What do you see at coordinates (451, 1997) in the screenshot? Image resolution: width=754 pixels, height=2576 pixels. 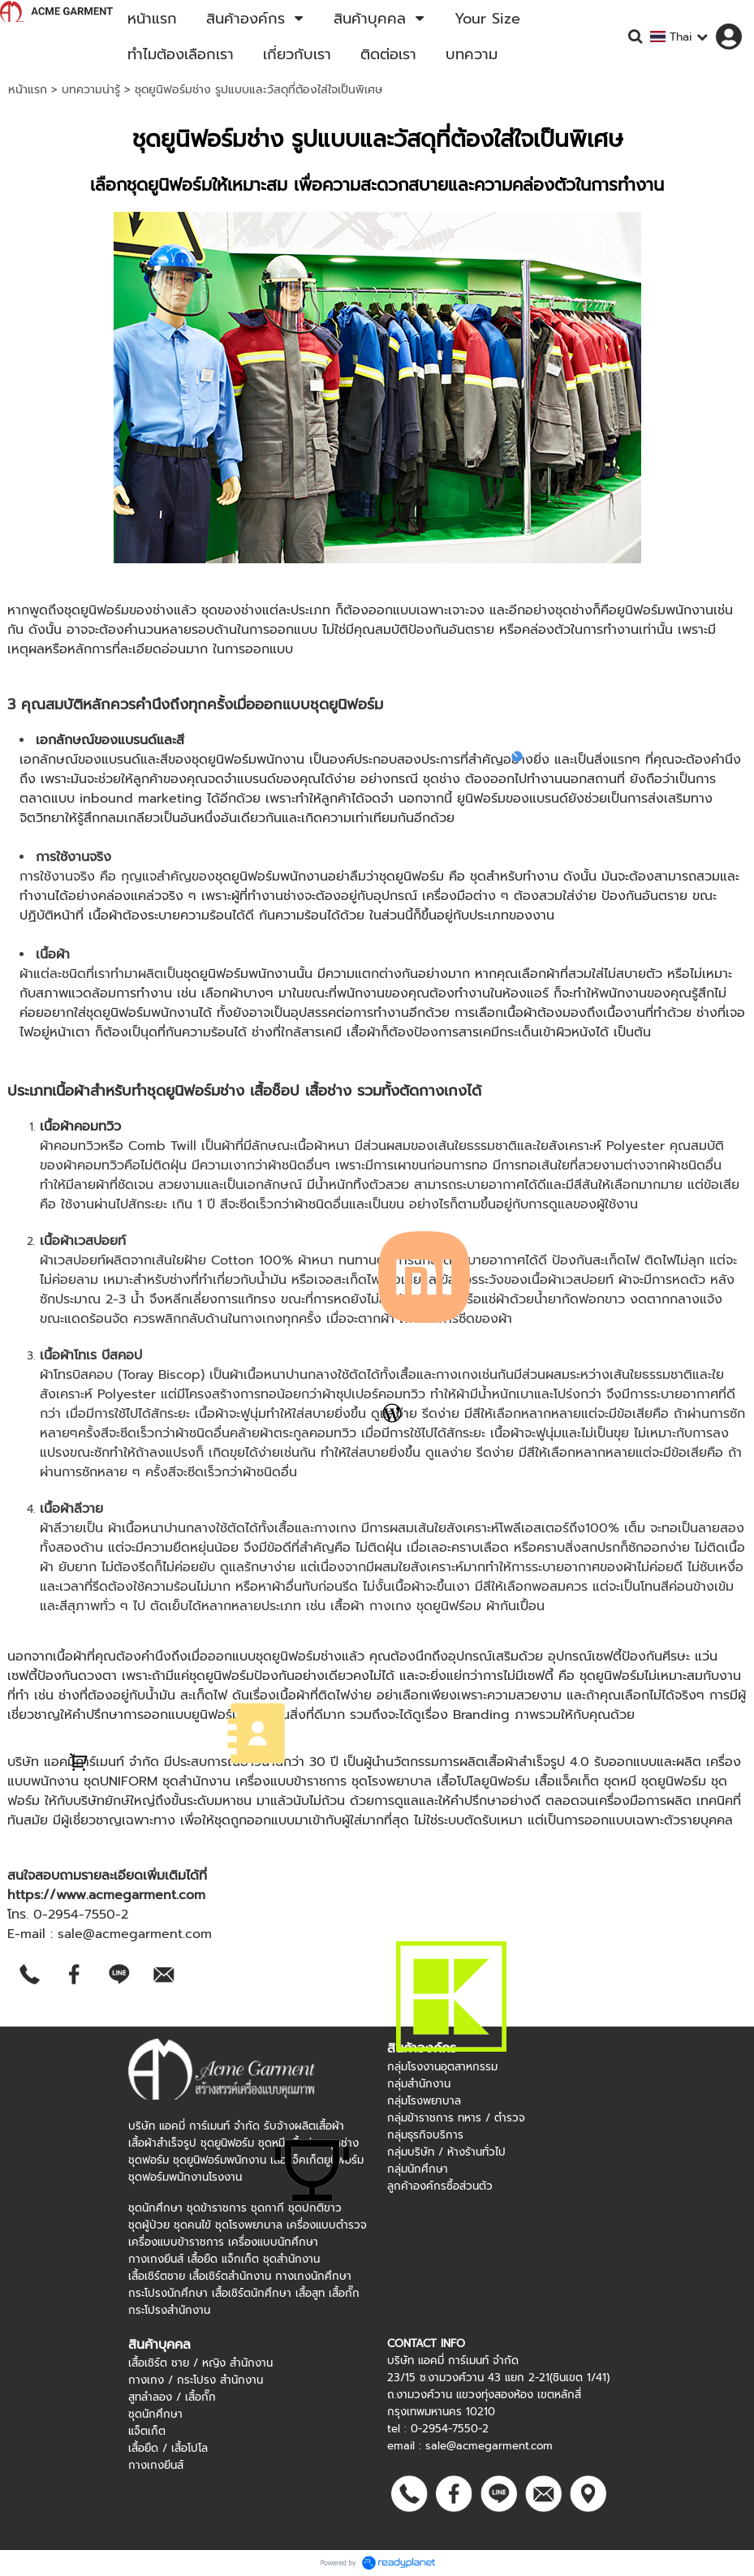 I see `open the Kaufland app` at bounding box center [451, 1997].